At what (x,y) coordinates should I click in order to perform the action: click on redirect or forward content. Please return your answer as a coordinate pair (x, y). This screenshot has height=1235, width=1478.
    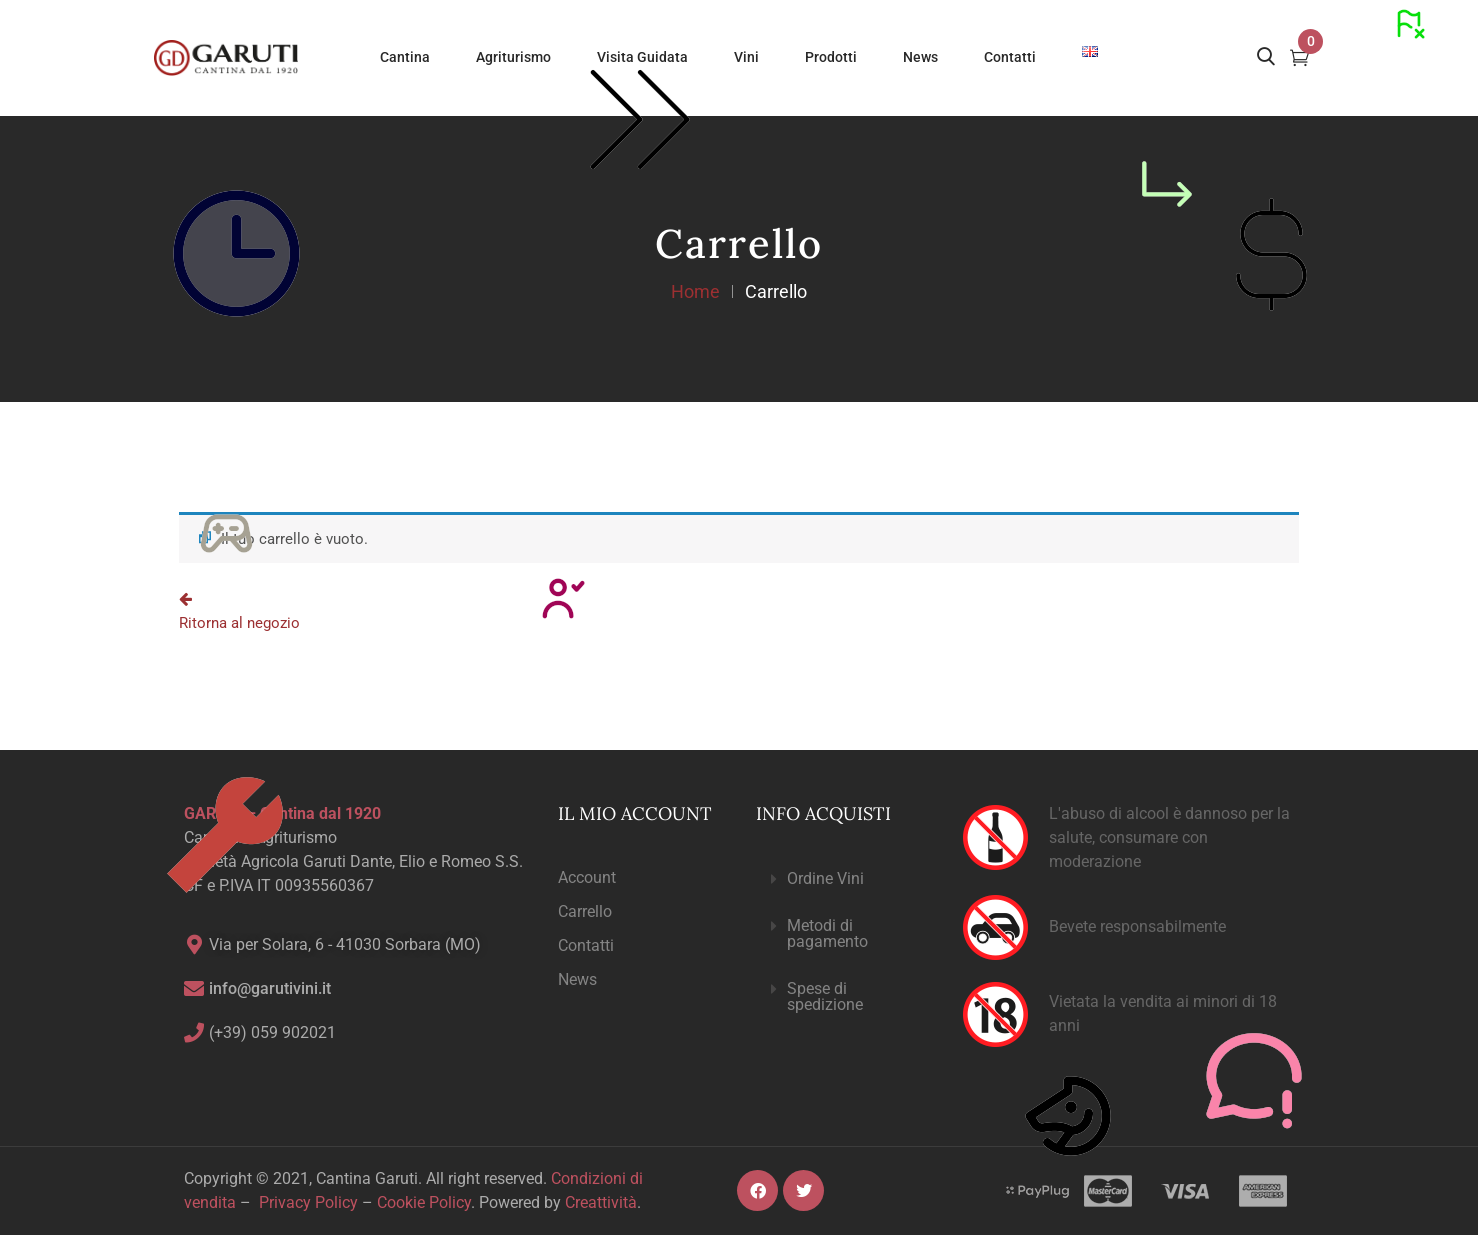
    Looking at the image, I should click on (1167, 184).